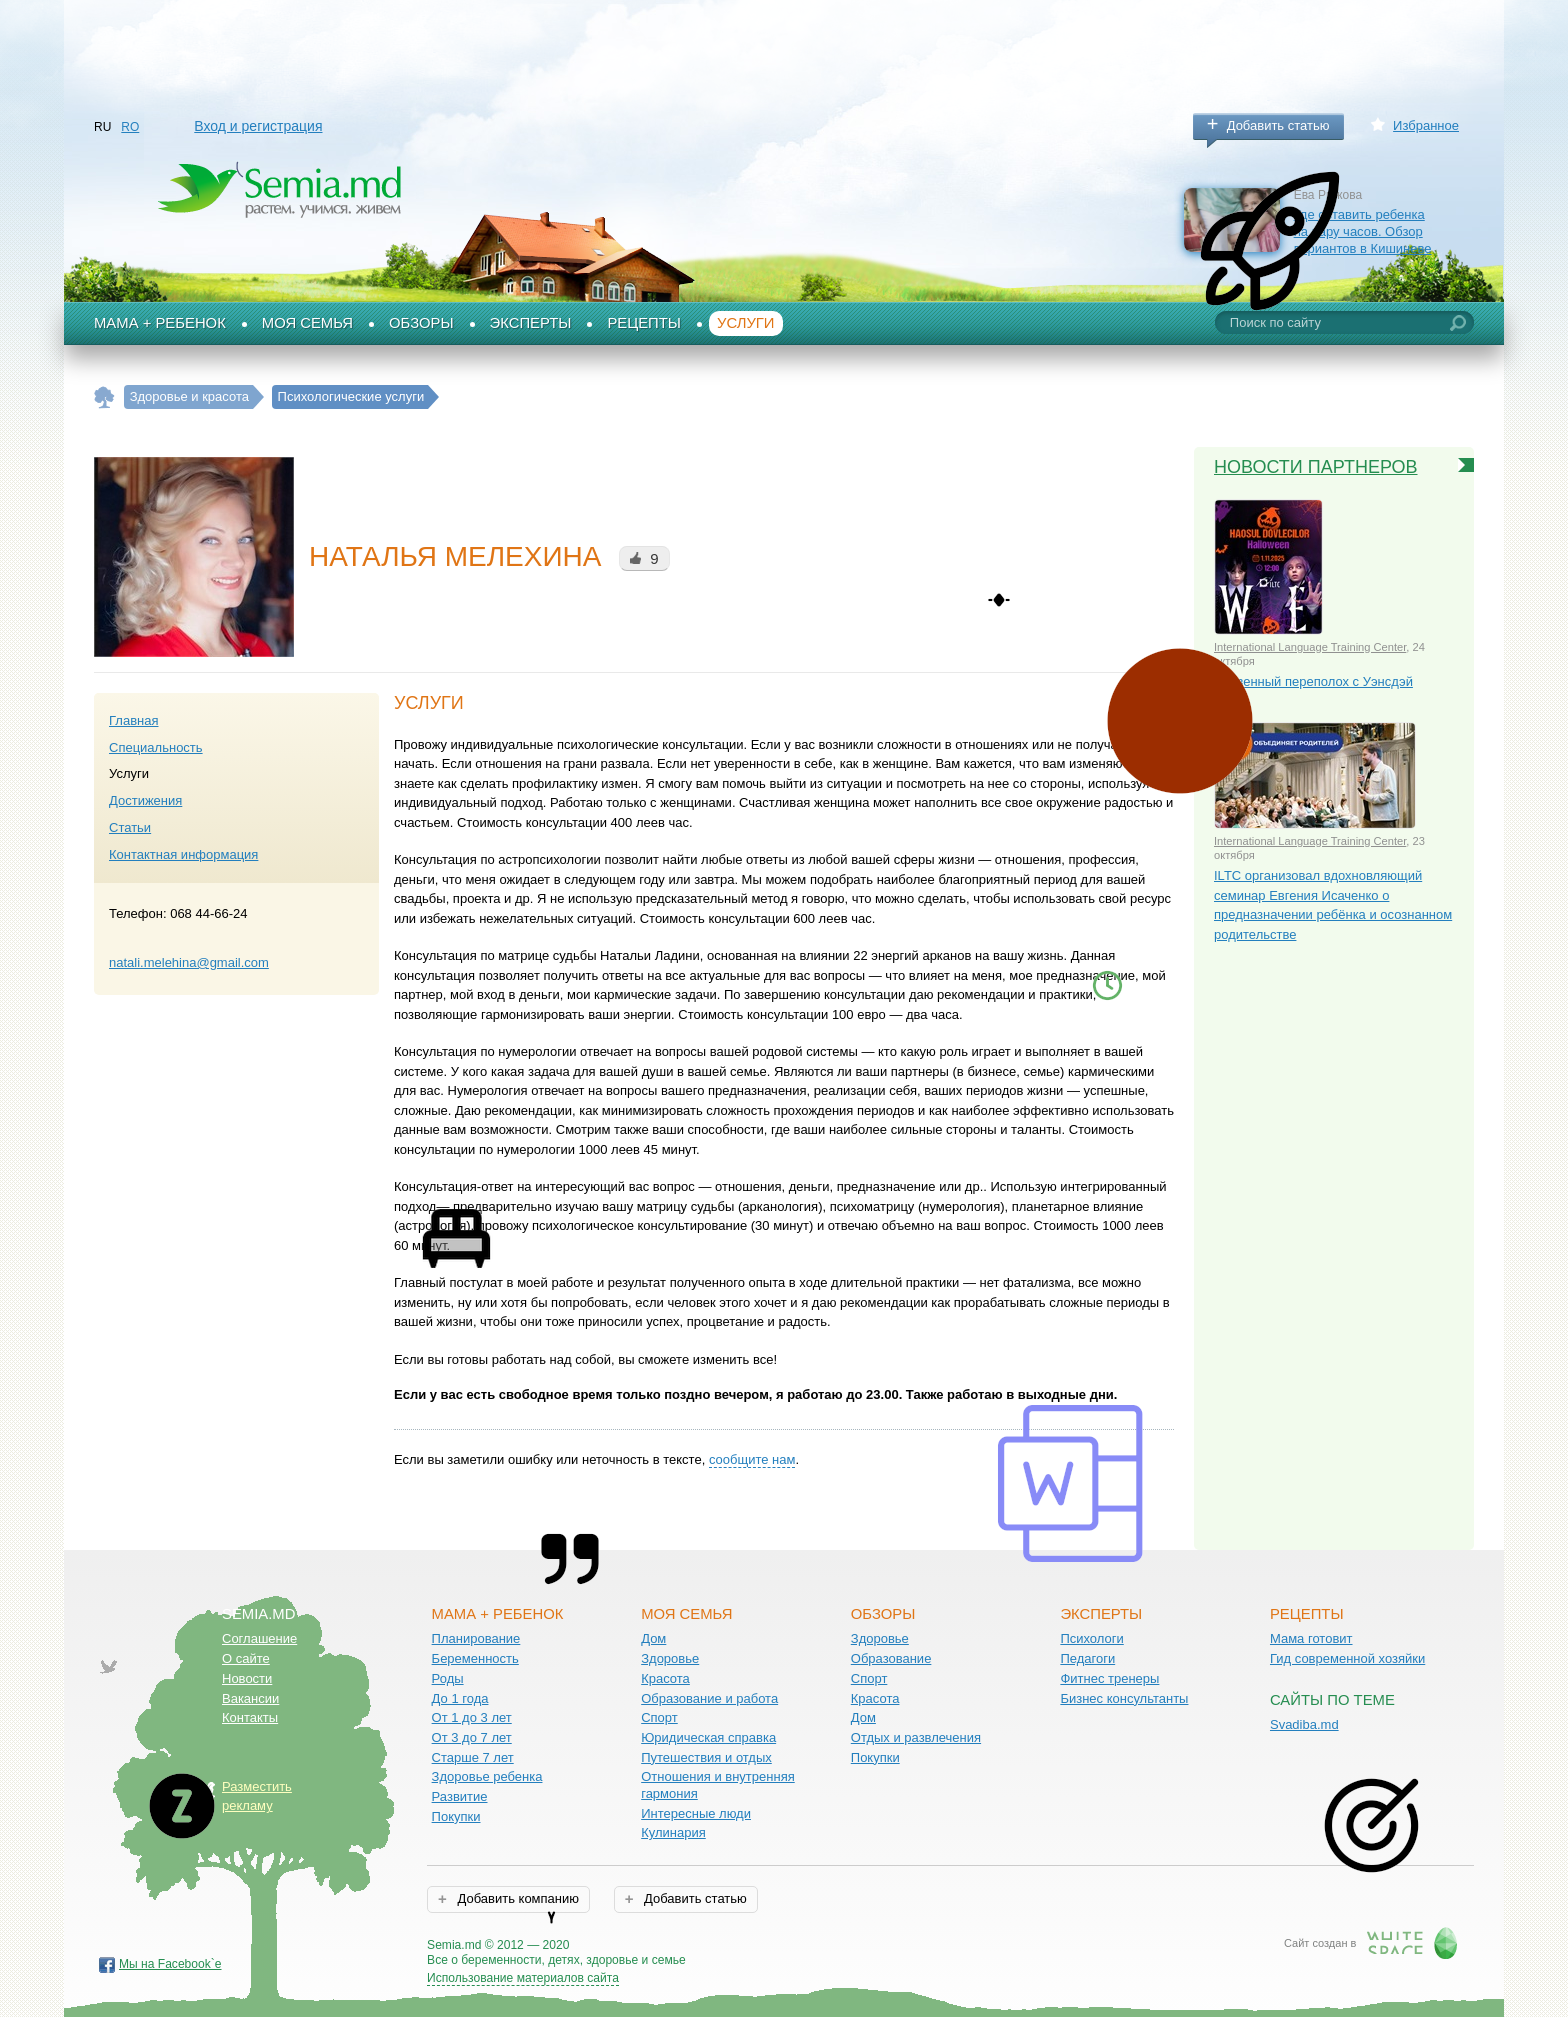 Image resolution: width=1568 pixels, height=2017 pixels. I want to click on indicates a "Z" category or alphabetical section, so click(182, 1806).